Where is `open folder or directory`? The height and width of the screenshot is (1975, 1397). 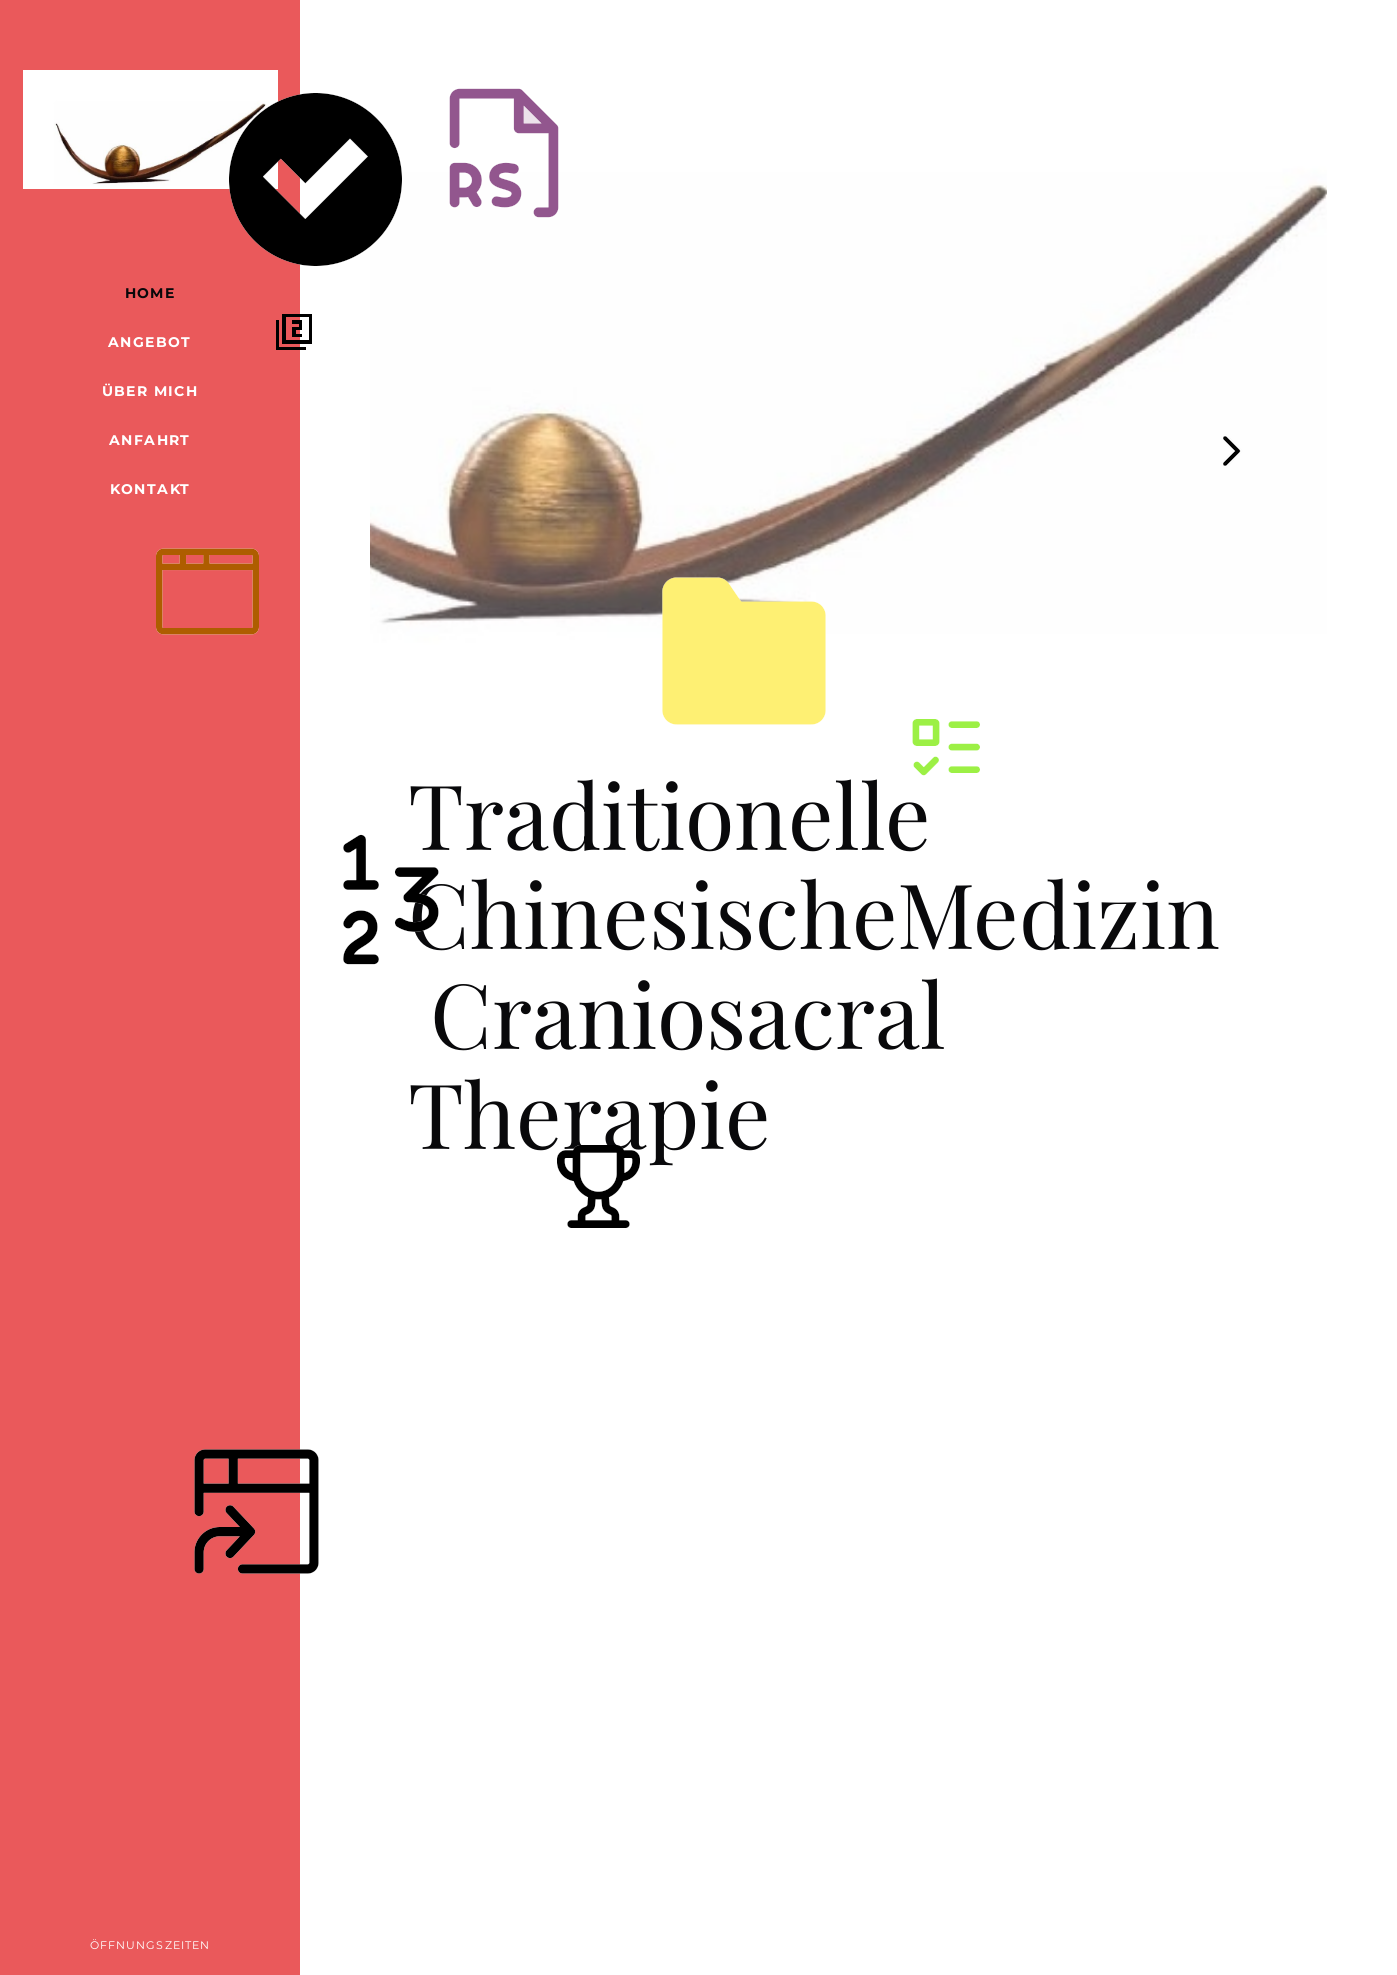
open folder or directory is located at coordinates (744, 651).